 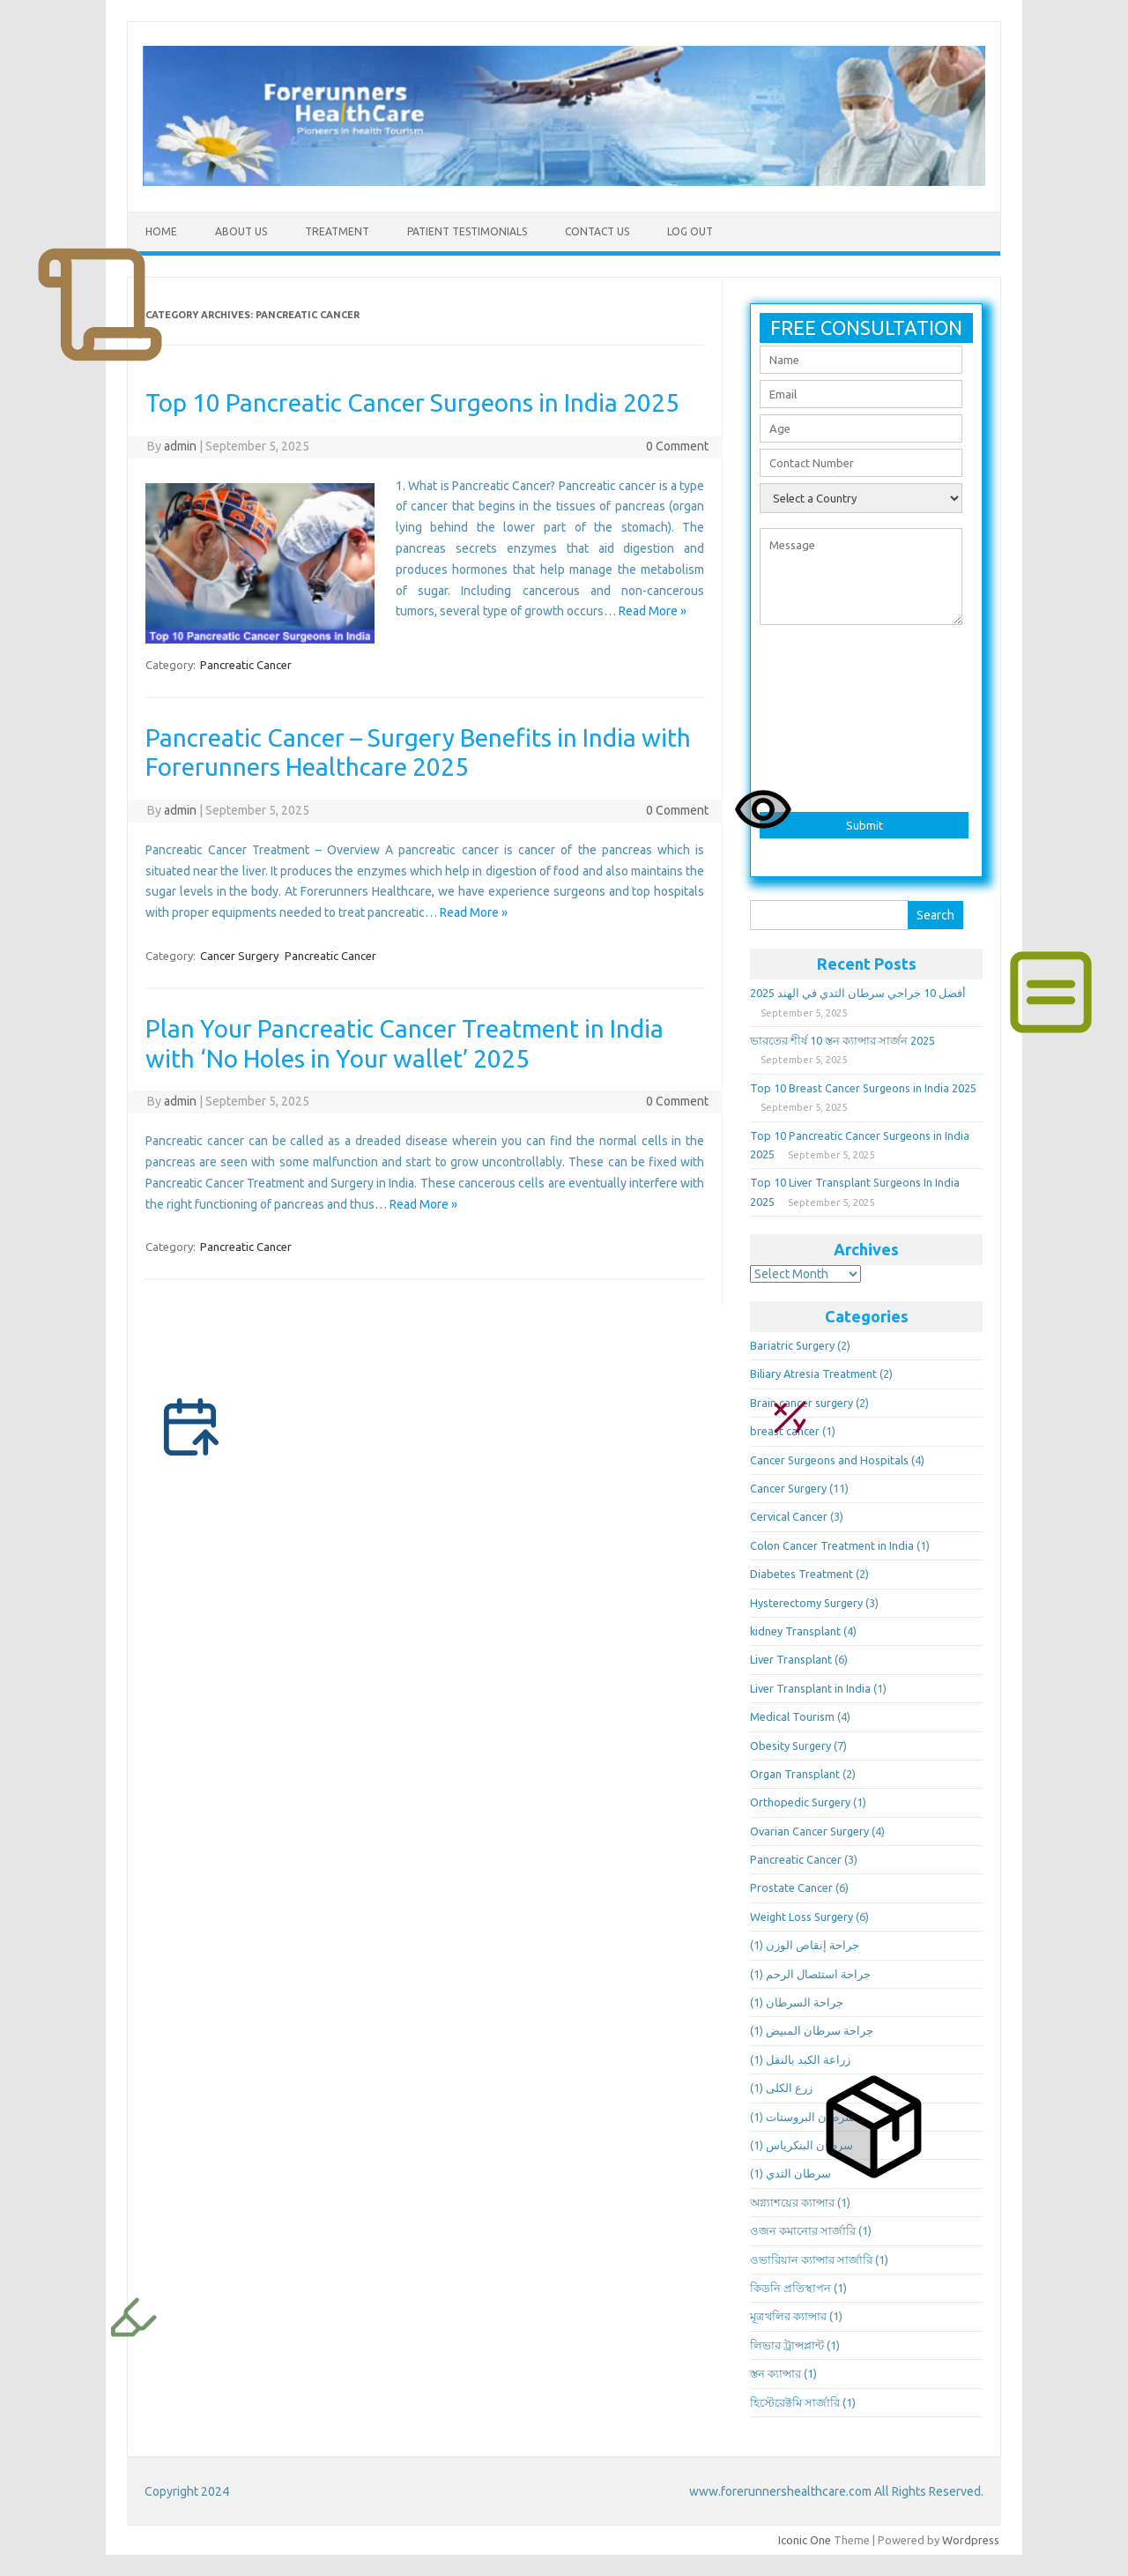 What do you see at coordinates (873, 2126) in the screenshot?
I see `view order or shipment details` at bounding box center [873, 2126].